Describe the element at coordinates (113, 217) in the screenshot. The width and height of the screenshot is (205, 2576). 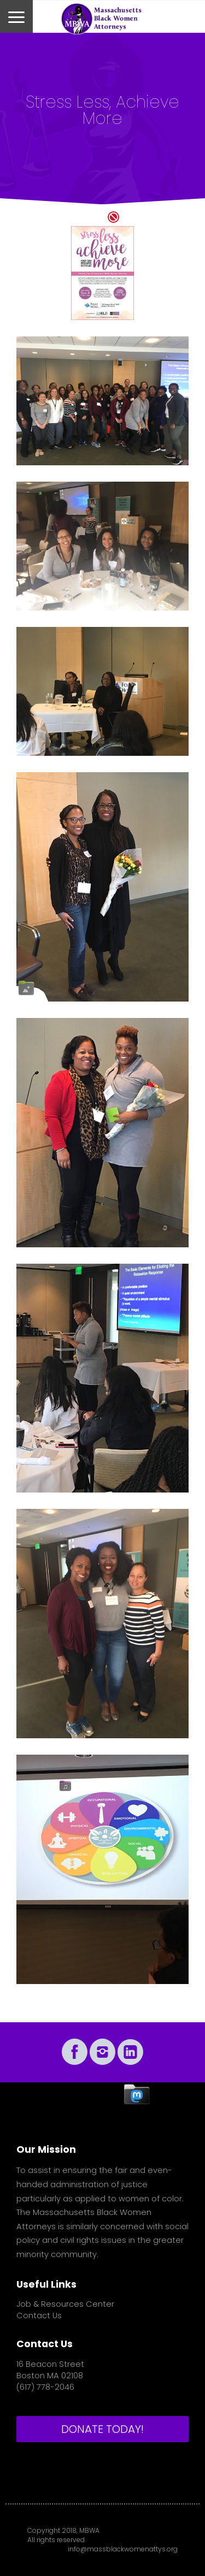
I see `remove a group or team` at that location.